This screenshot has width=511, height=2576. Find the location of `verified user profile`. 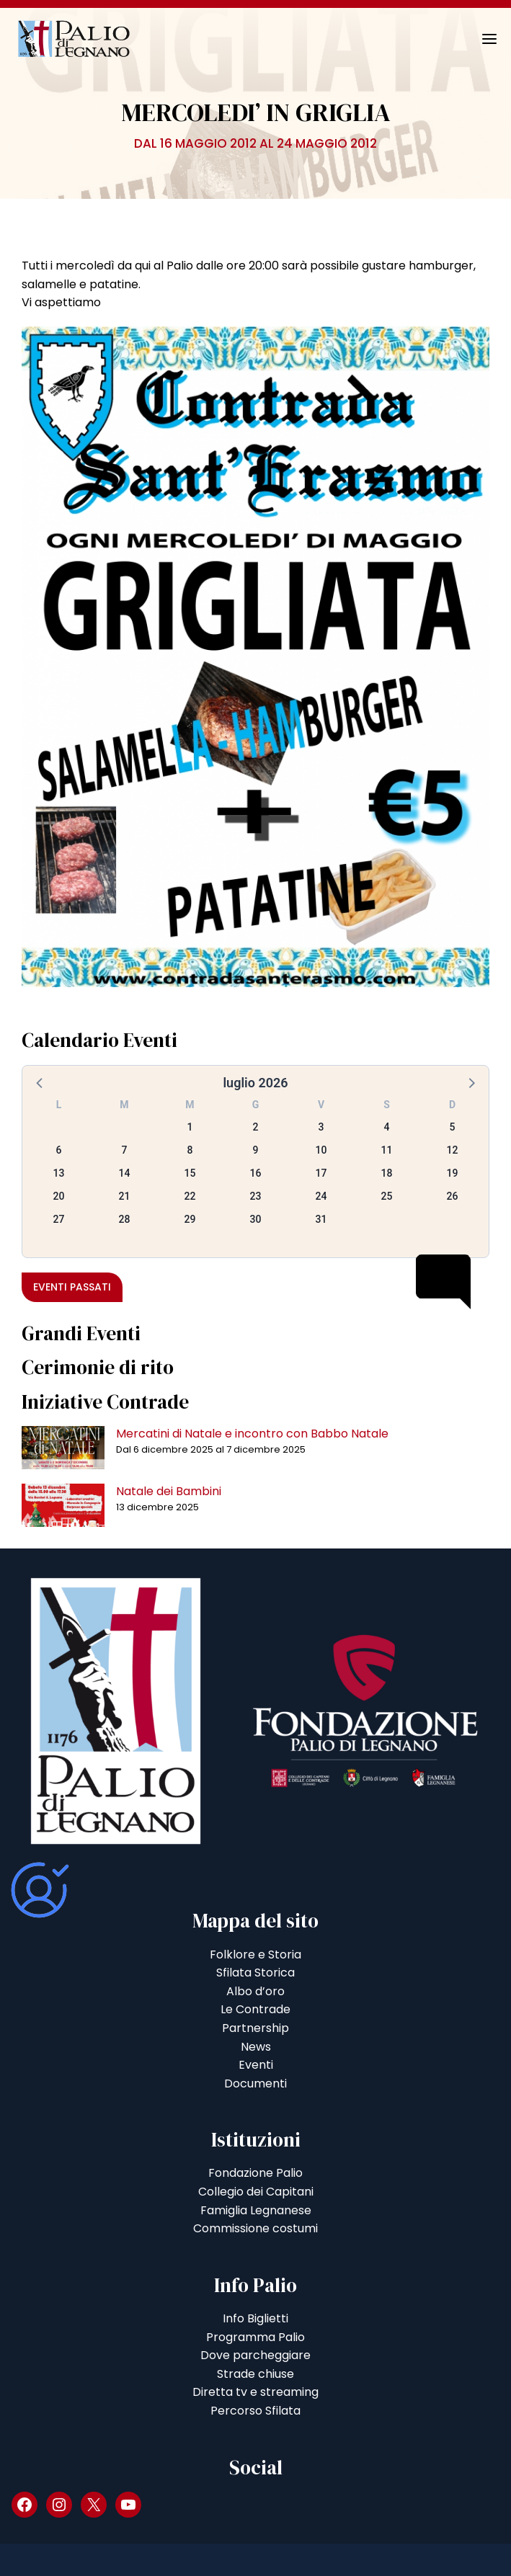

verified user profile is located at coordinates (39, 1890).